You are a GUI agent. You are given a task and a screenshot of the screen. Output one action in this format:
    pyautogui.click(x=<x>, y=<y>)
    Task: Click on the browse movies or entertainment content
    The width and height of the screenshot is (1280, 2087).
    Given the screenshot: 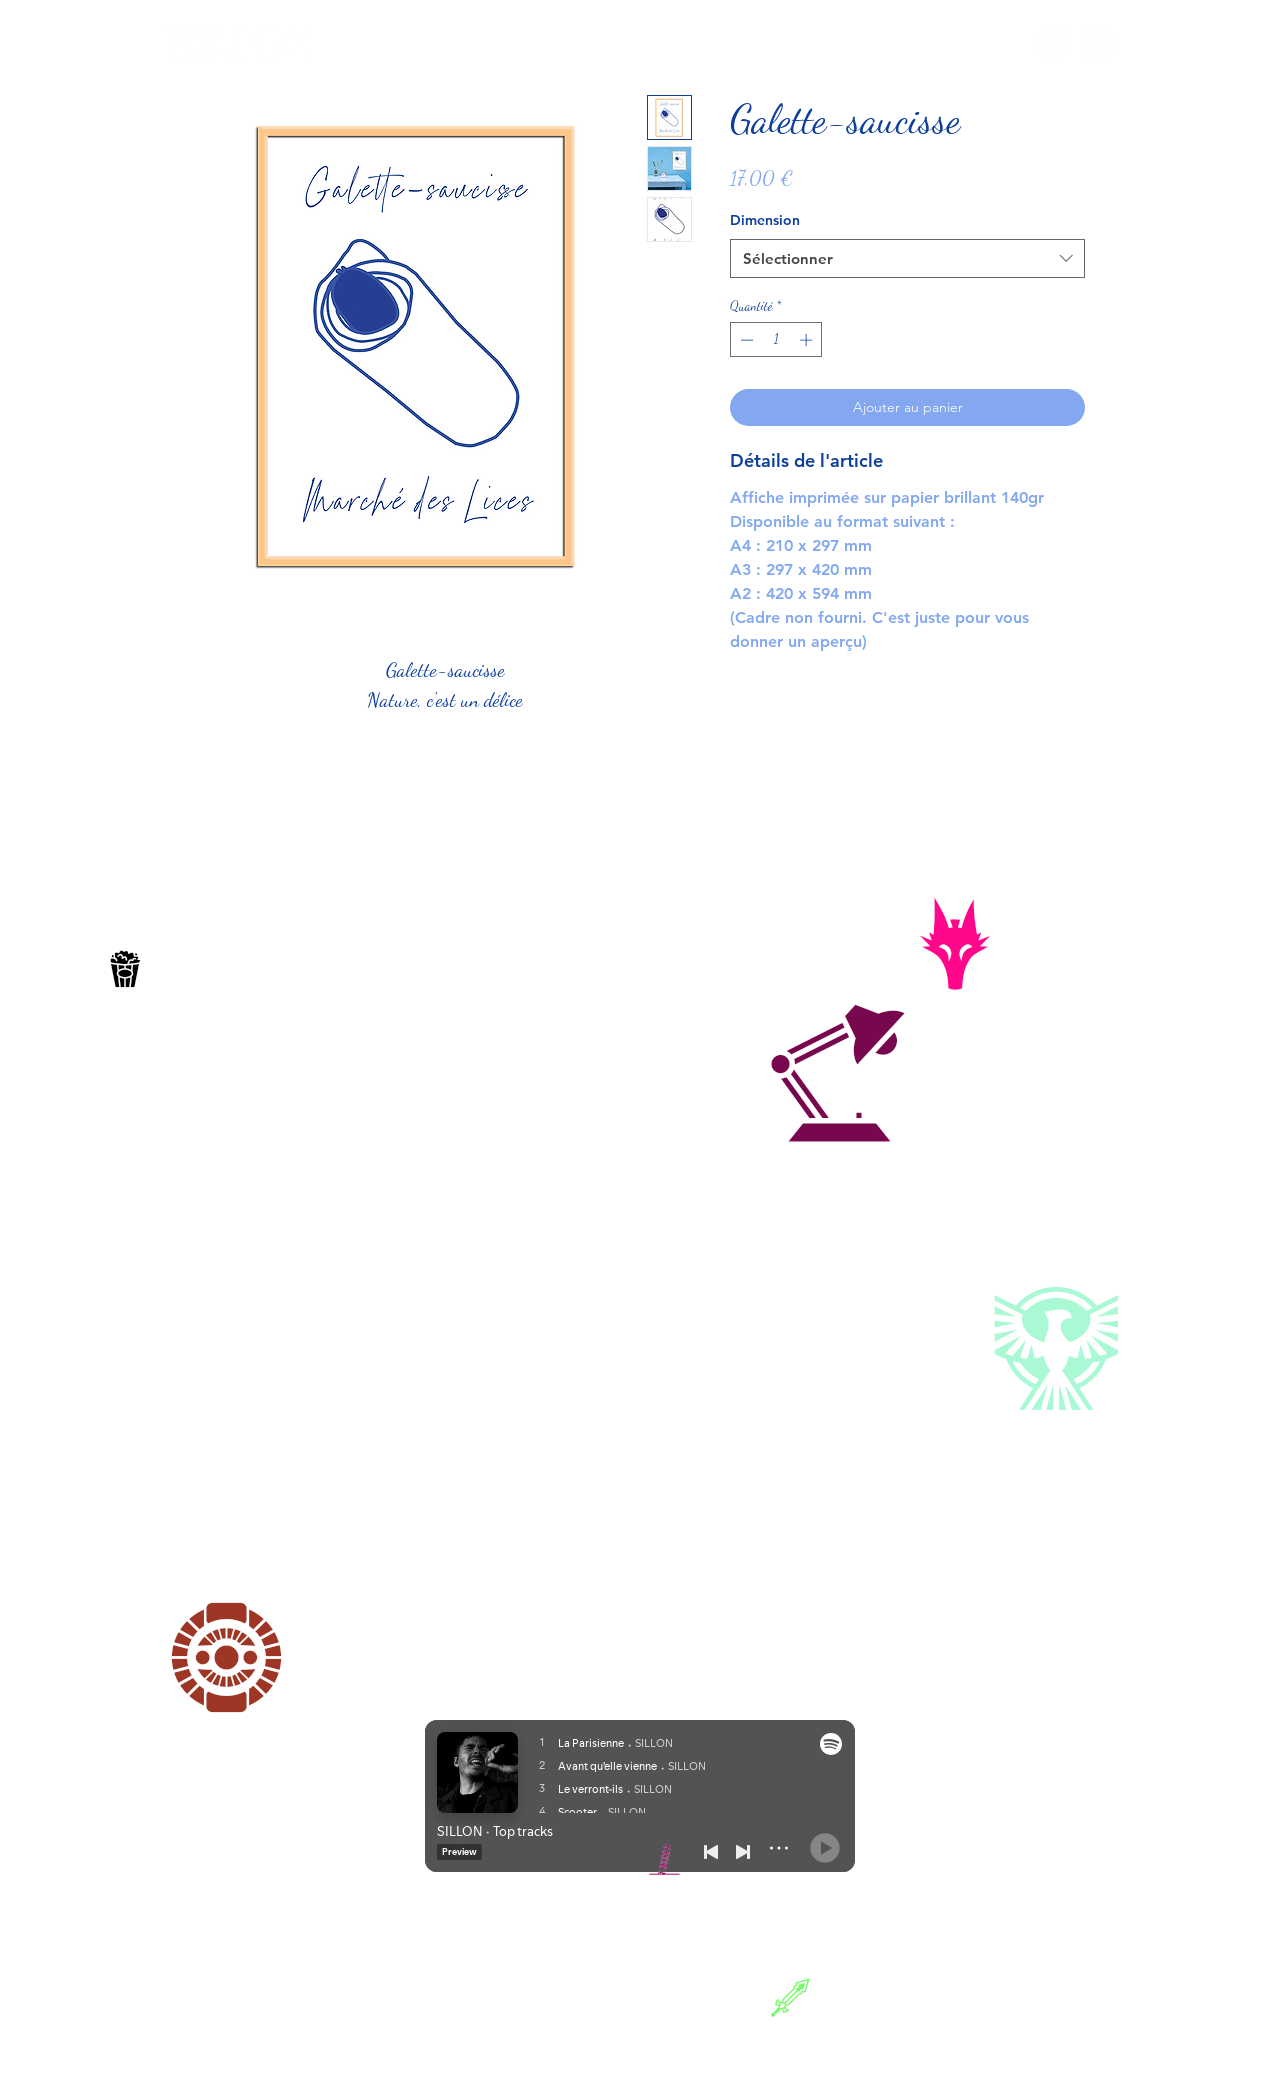 What is the action you would take?
    pyautogui.click(x=125, y=969)
    